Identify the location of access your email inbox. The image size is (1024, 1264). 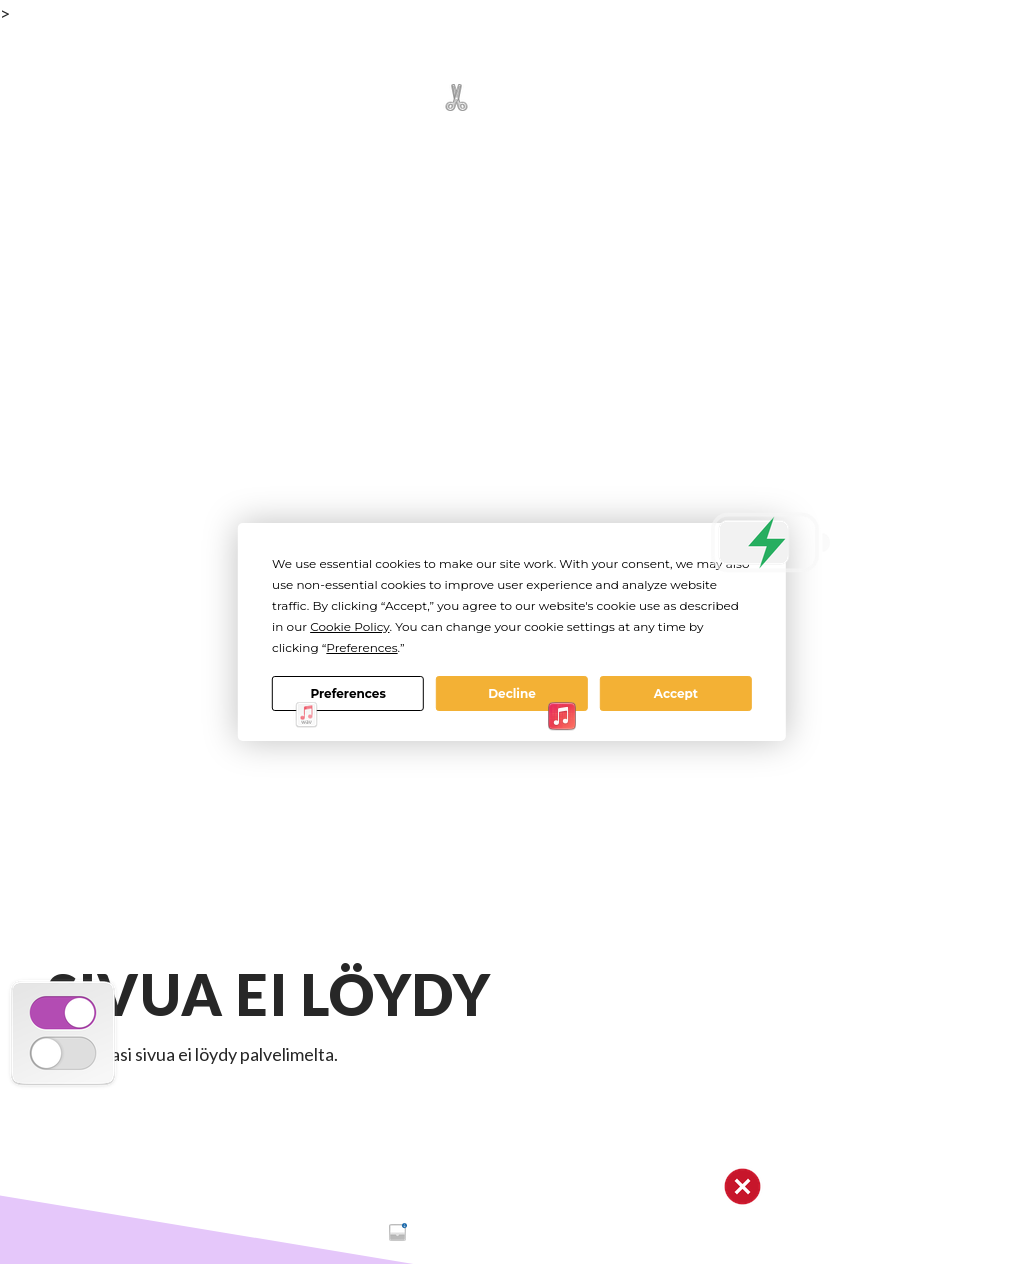
(397, 1232).